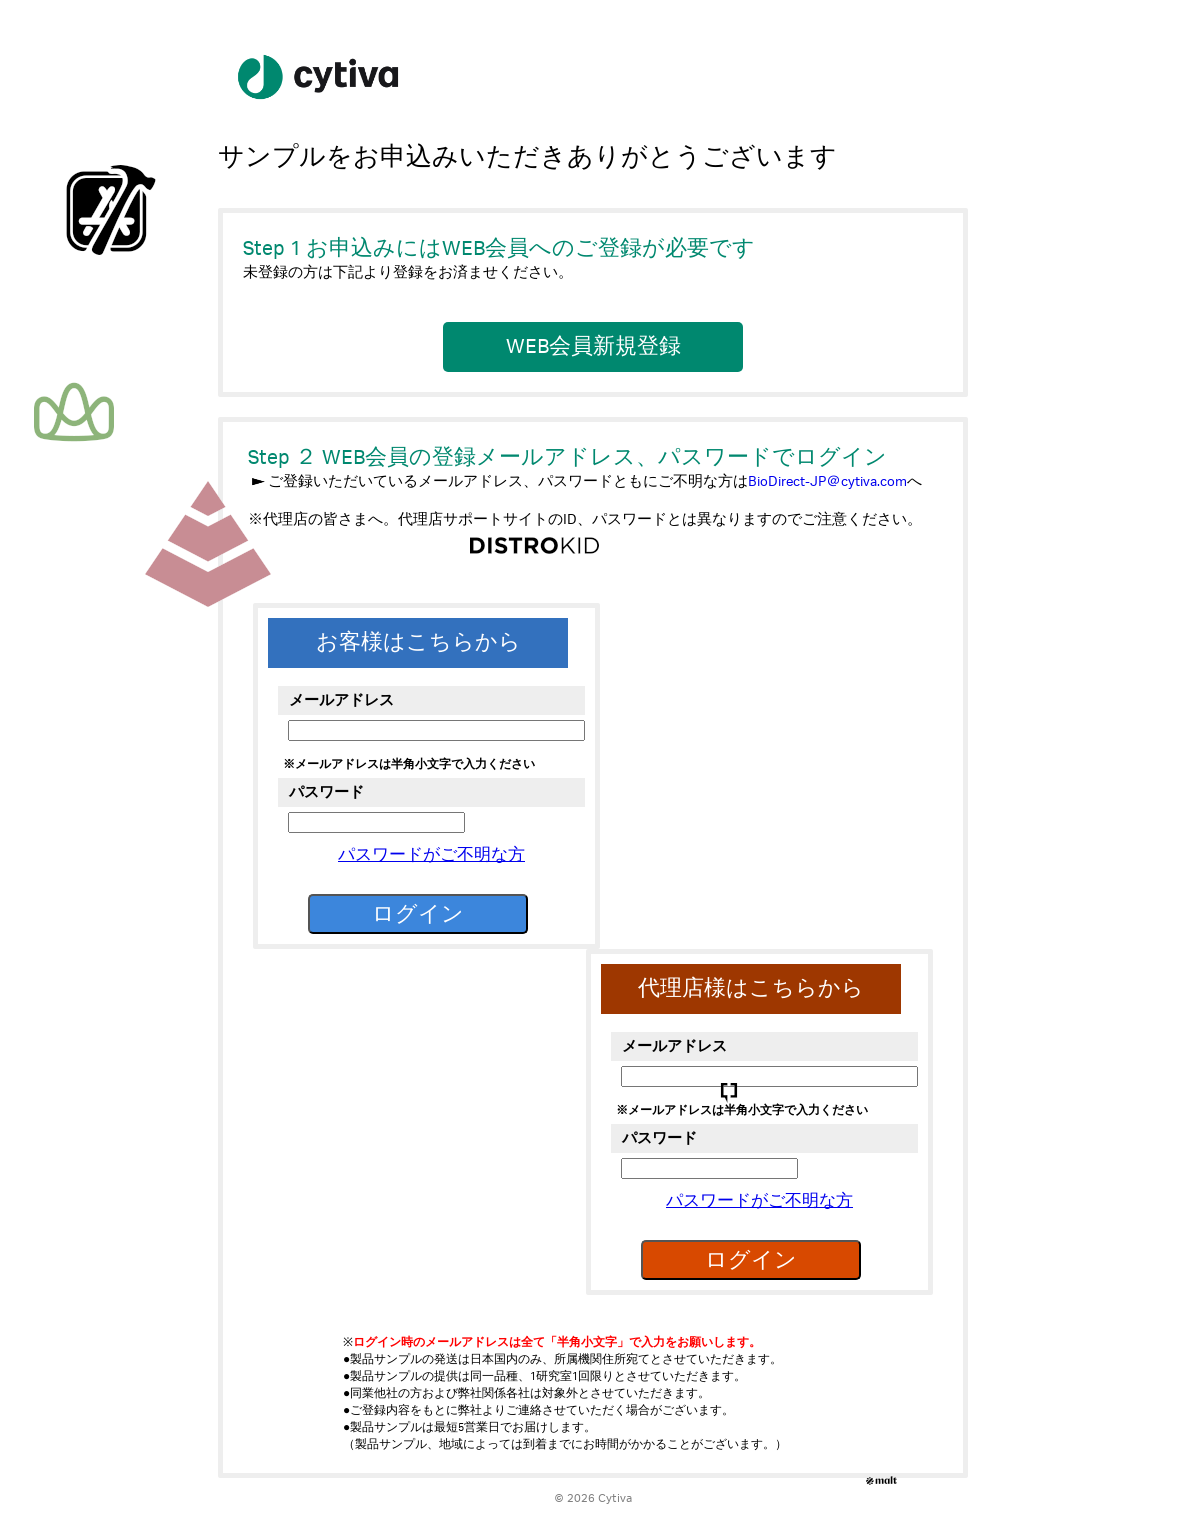 This screenshot has height=1540, width=1186. I want to click on AppSignal logo, so click(74, 412).